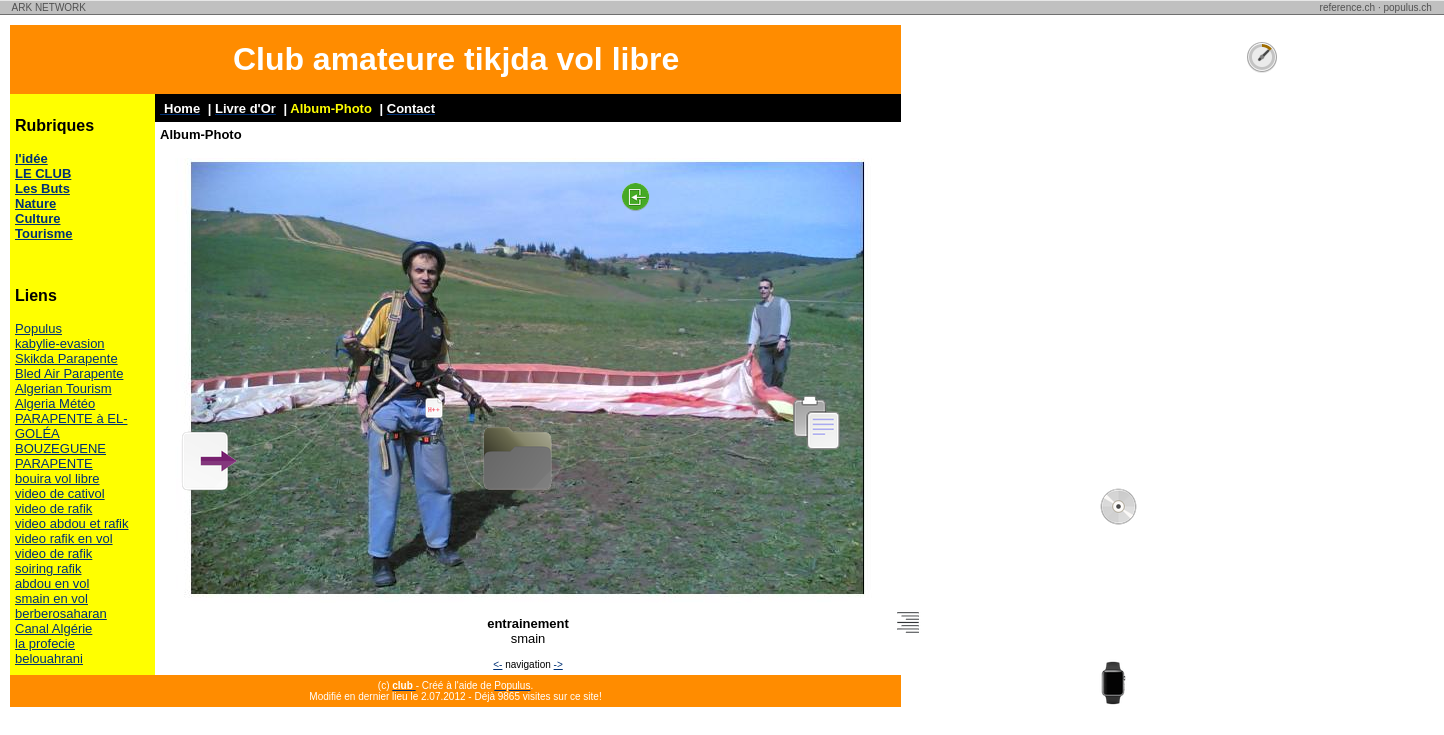 This screenshot has height=735, width=1444. What do you see at coordinates (816, 422) in the screenshot?
I see `paste copied content from clipboard` at bounding box center [816, 422].